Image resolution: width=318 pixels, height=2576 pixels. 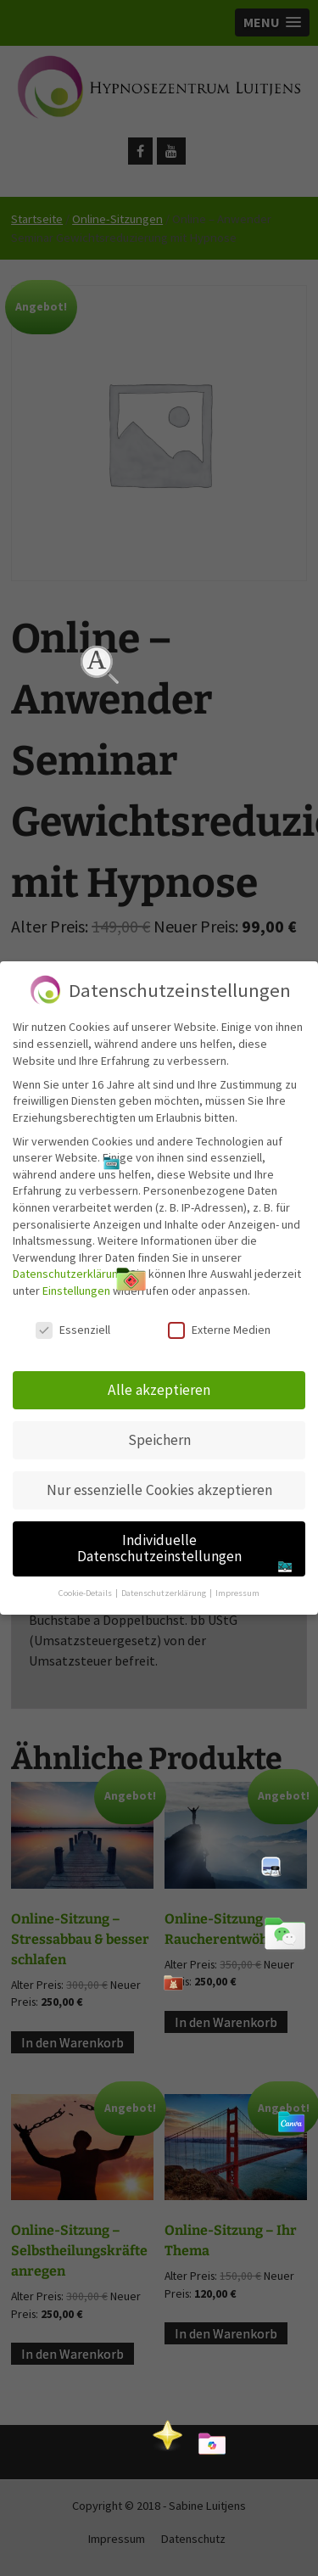 What do you see at coordinates (99, 664) in the screenshot?
I see `search for files or documents` at bounding box center [99, 664].